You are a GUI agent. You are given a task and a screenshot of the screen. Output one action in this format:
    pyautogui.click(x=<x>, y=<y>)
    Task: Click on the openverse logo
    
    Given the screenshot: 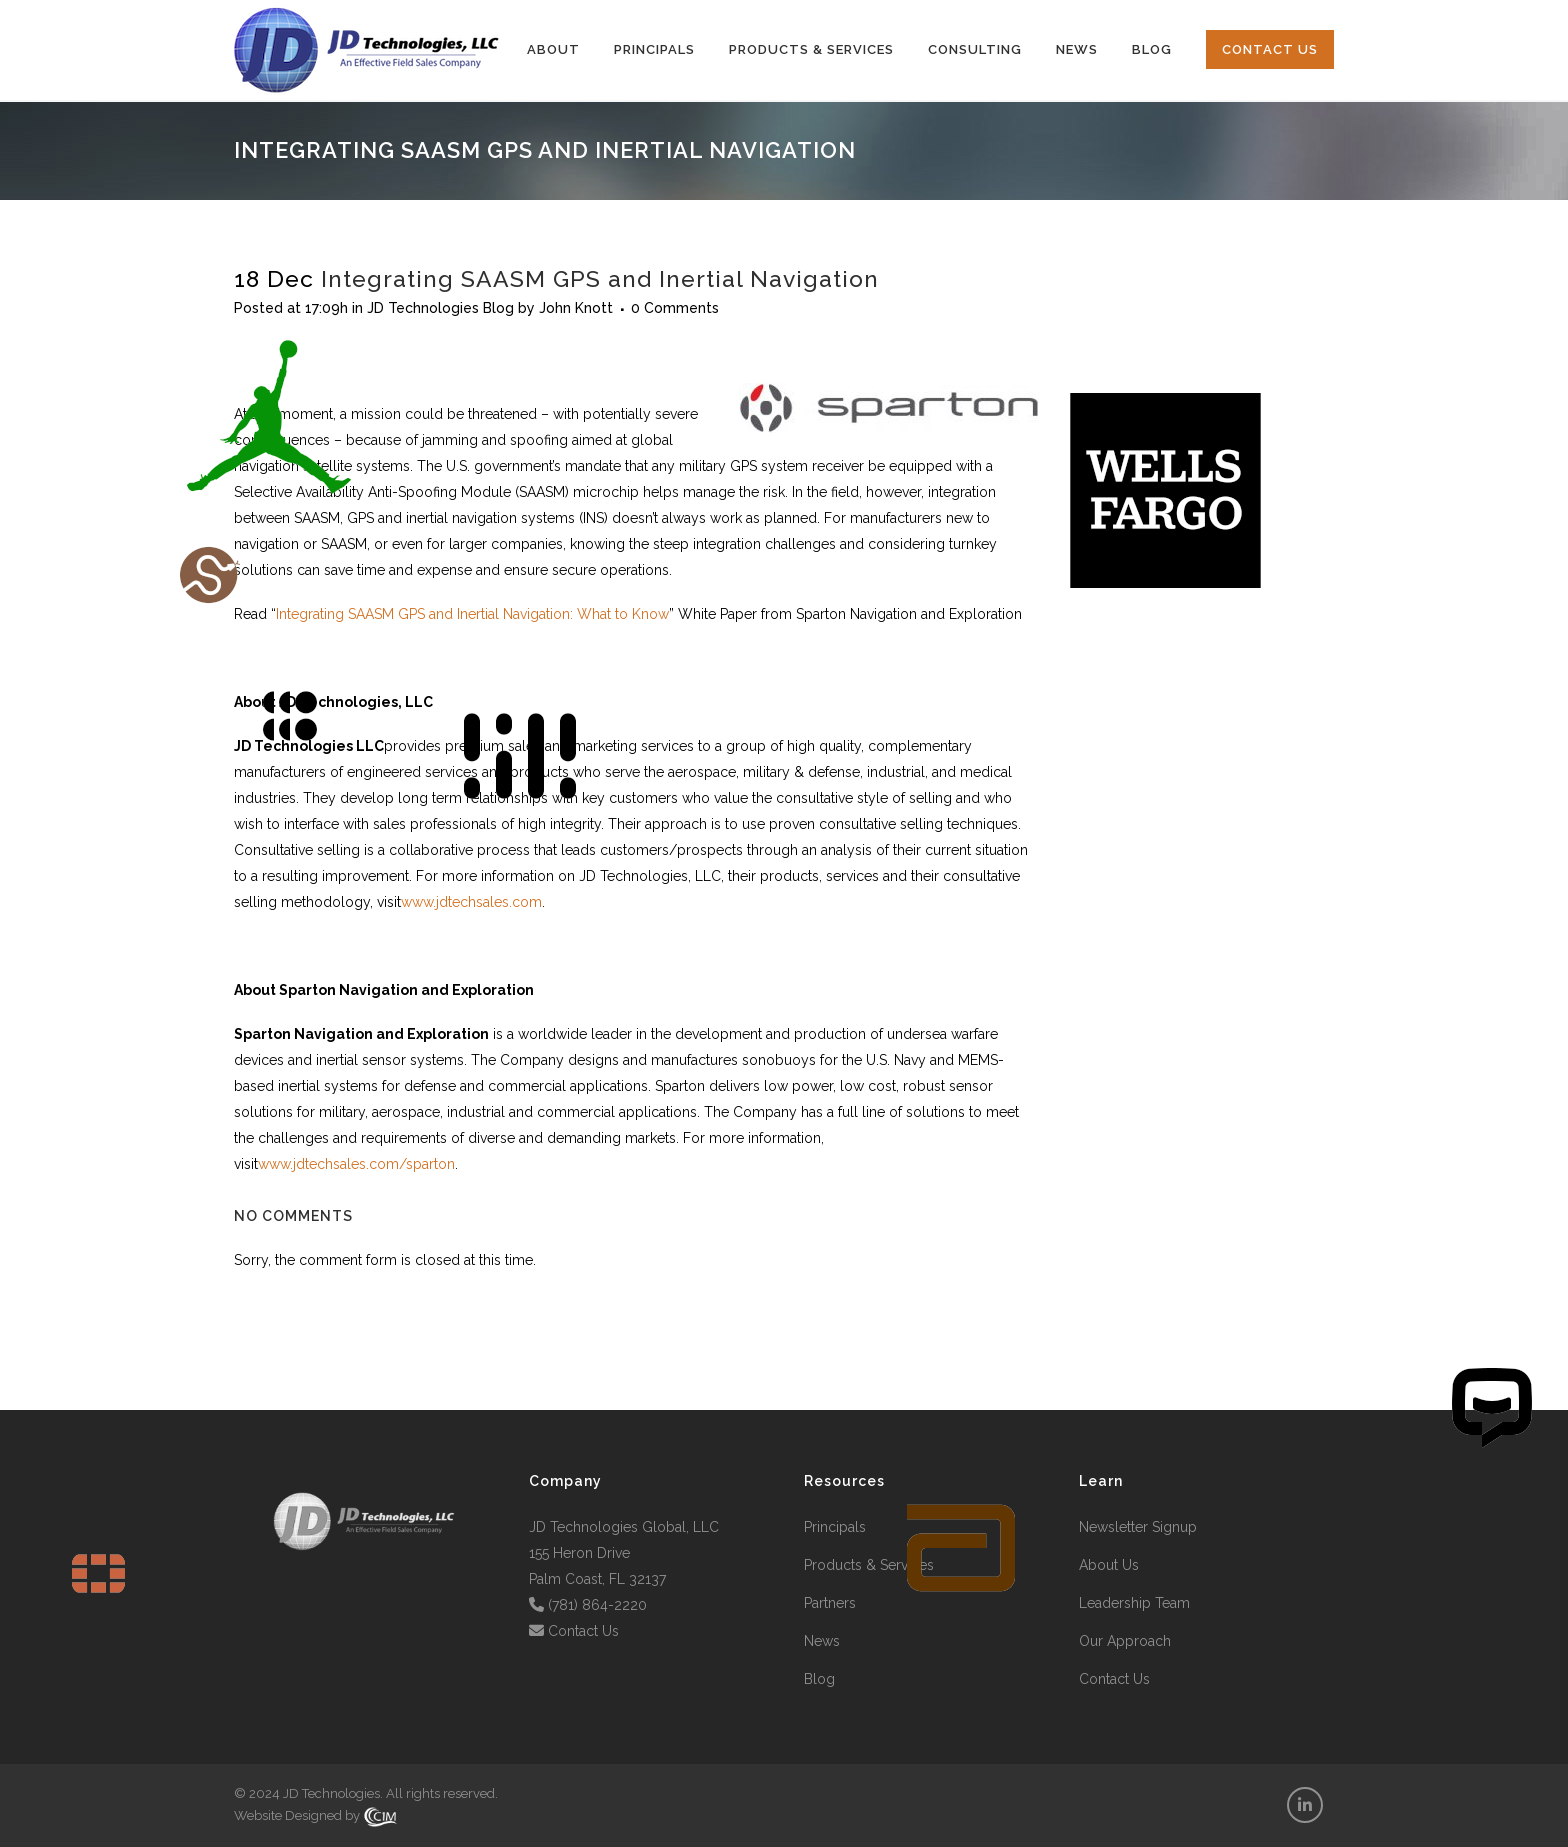 What is the action you would take?
    pyautogui.click(x=290, y=716)
    